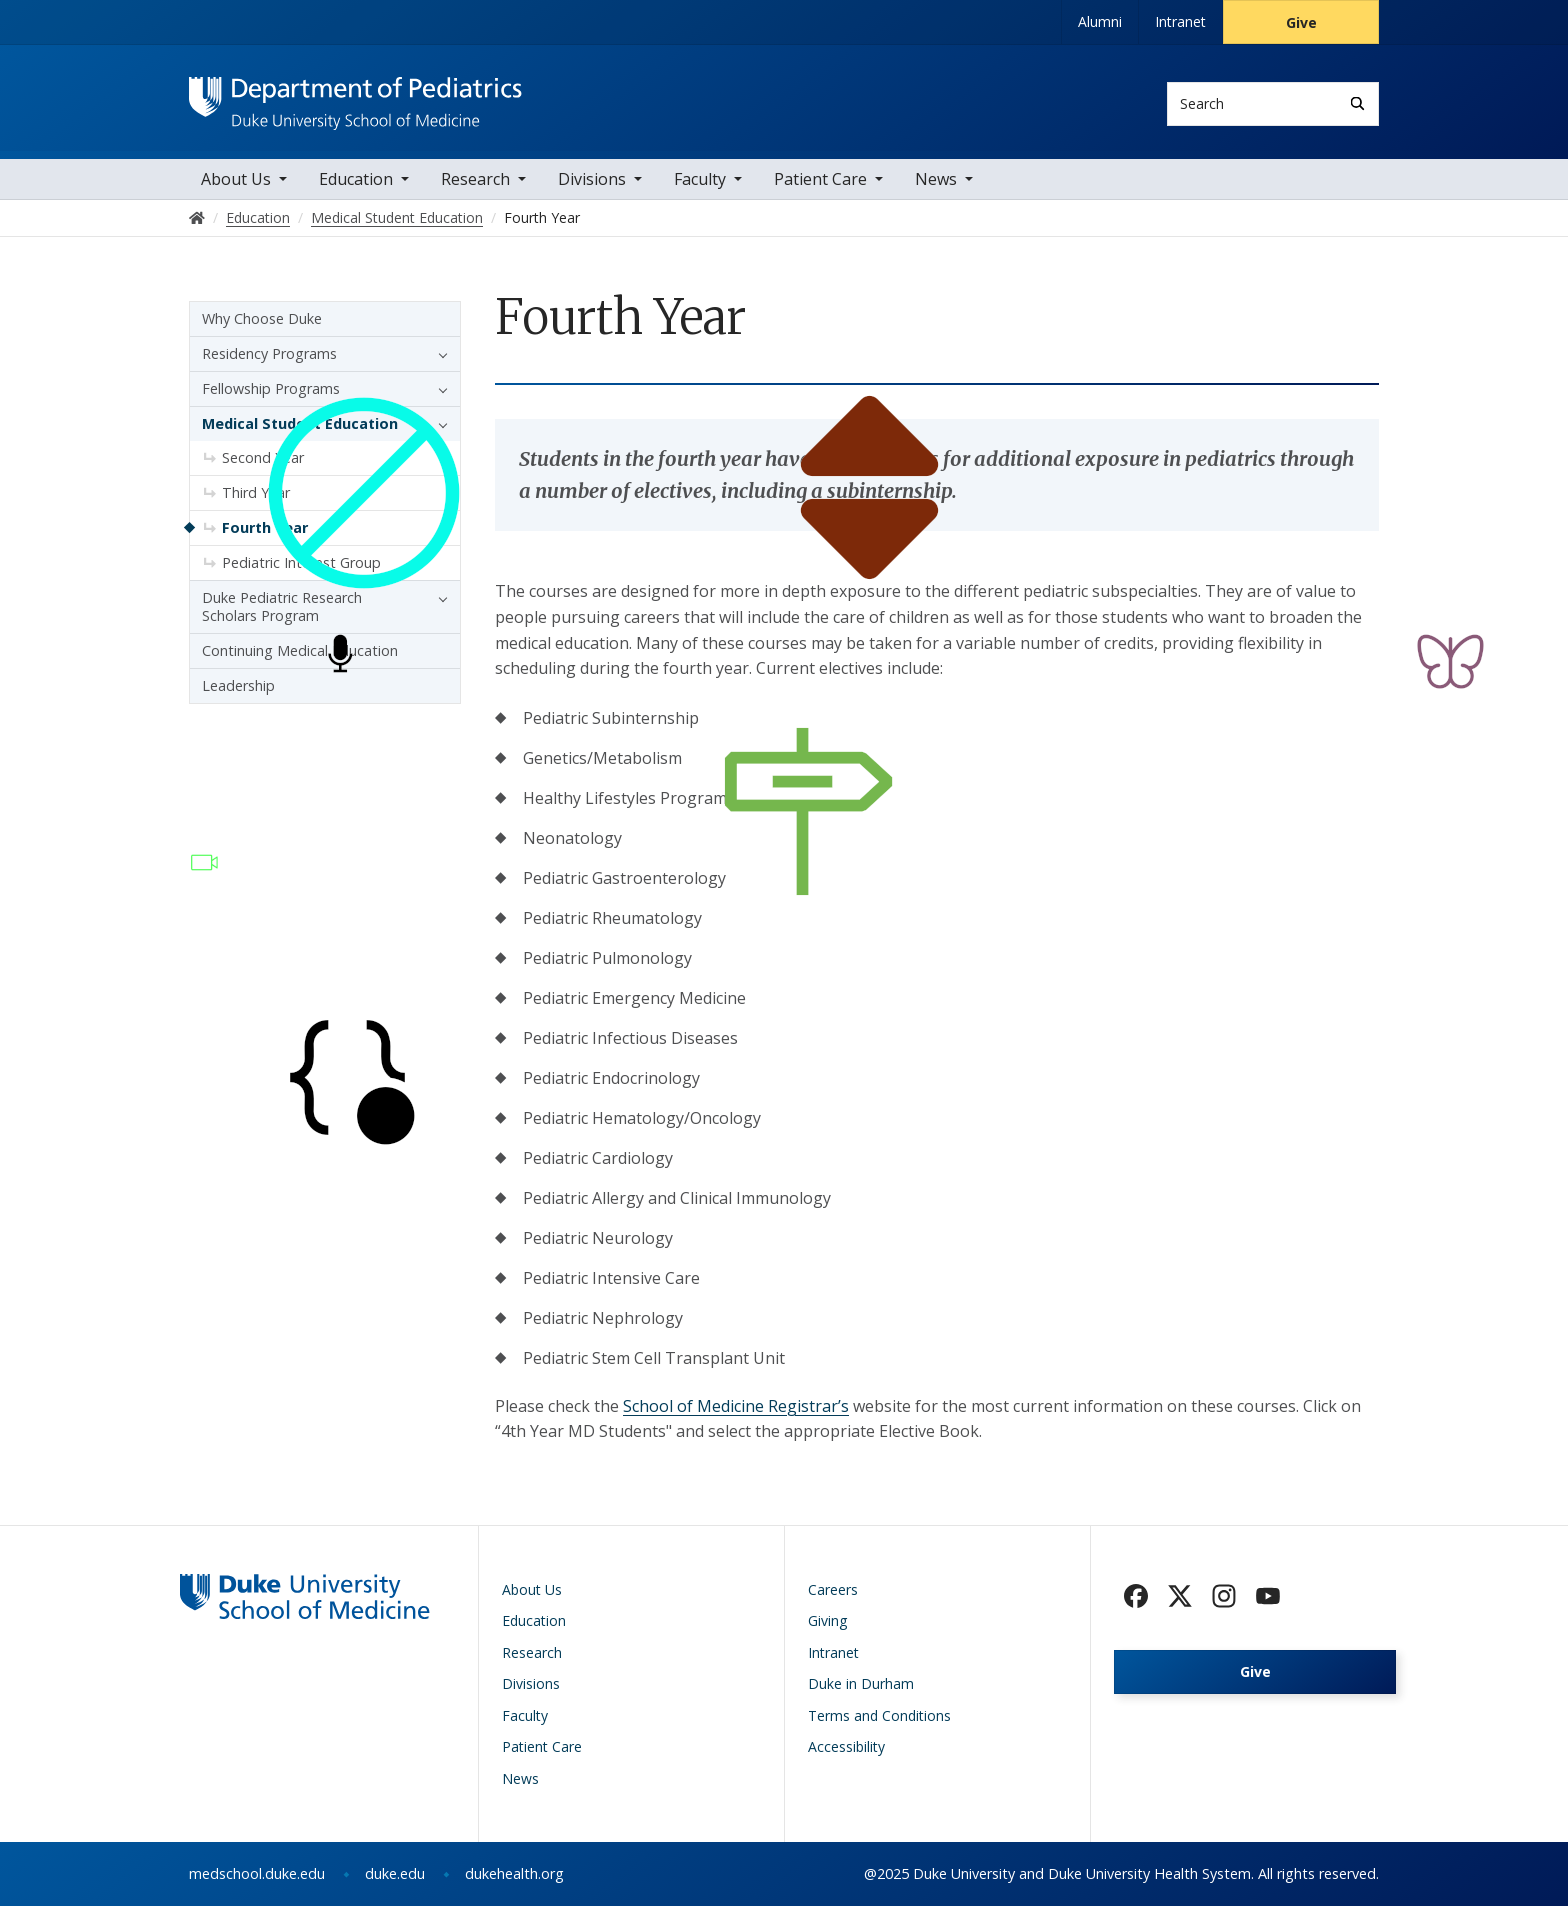 The width and height of the screenshot is (1568, 1917). Describe the element at coordinates (347, 1077) in the screenshot. I see `indicates a code block or JSON object with additional information` at that location.